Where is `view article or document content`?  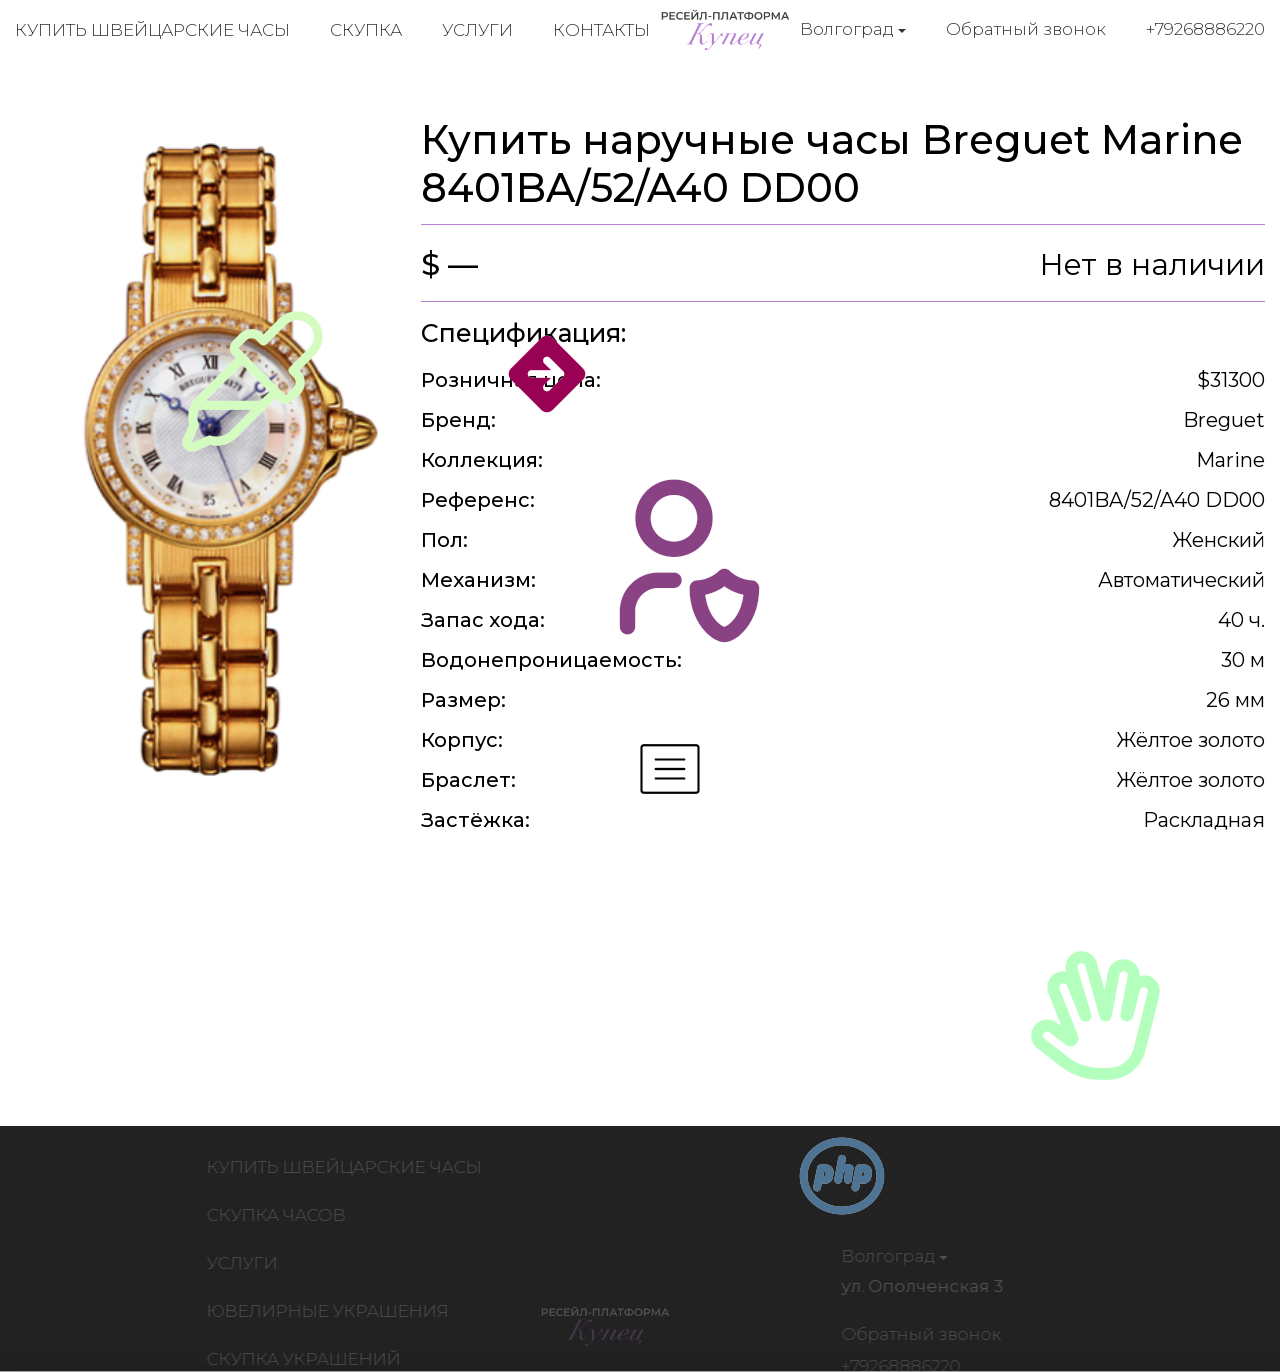
view article or document content is located at coordinates (670, 769).